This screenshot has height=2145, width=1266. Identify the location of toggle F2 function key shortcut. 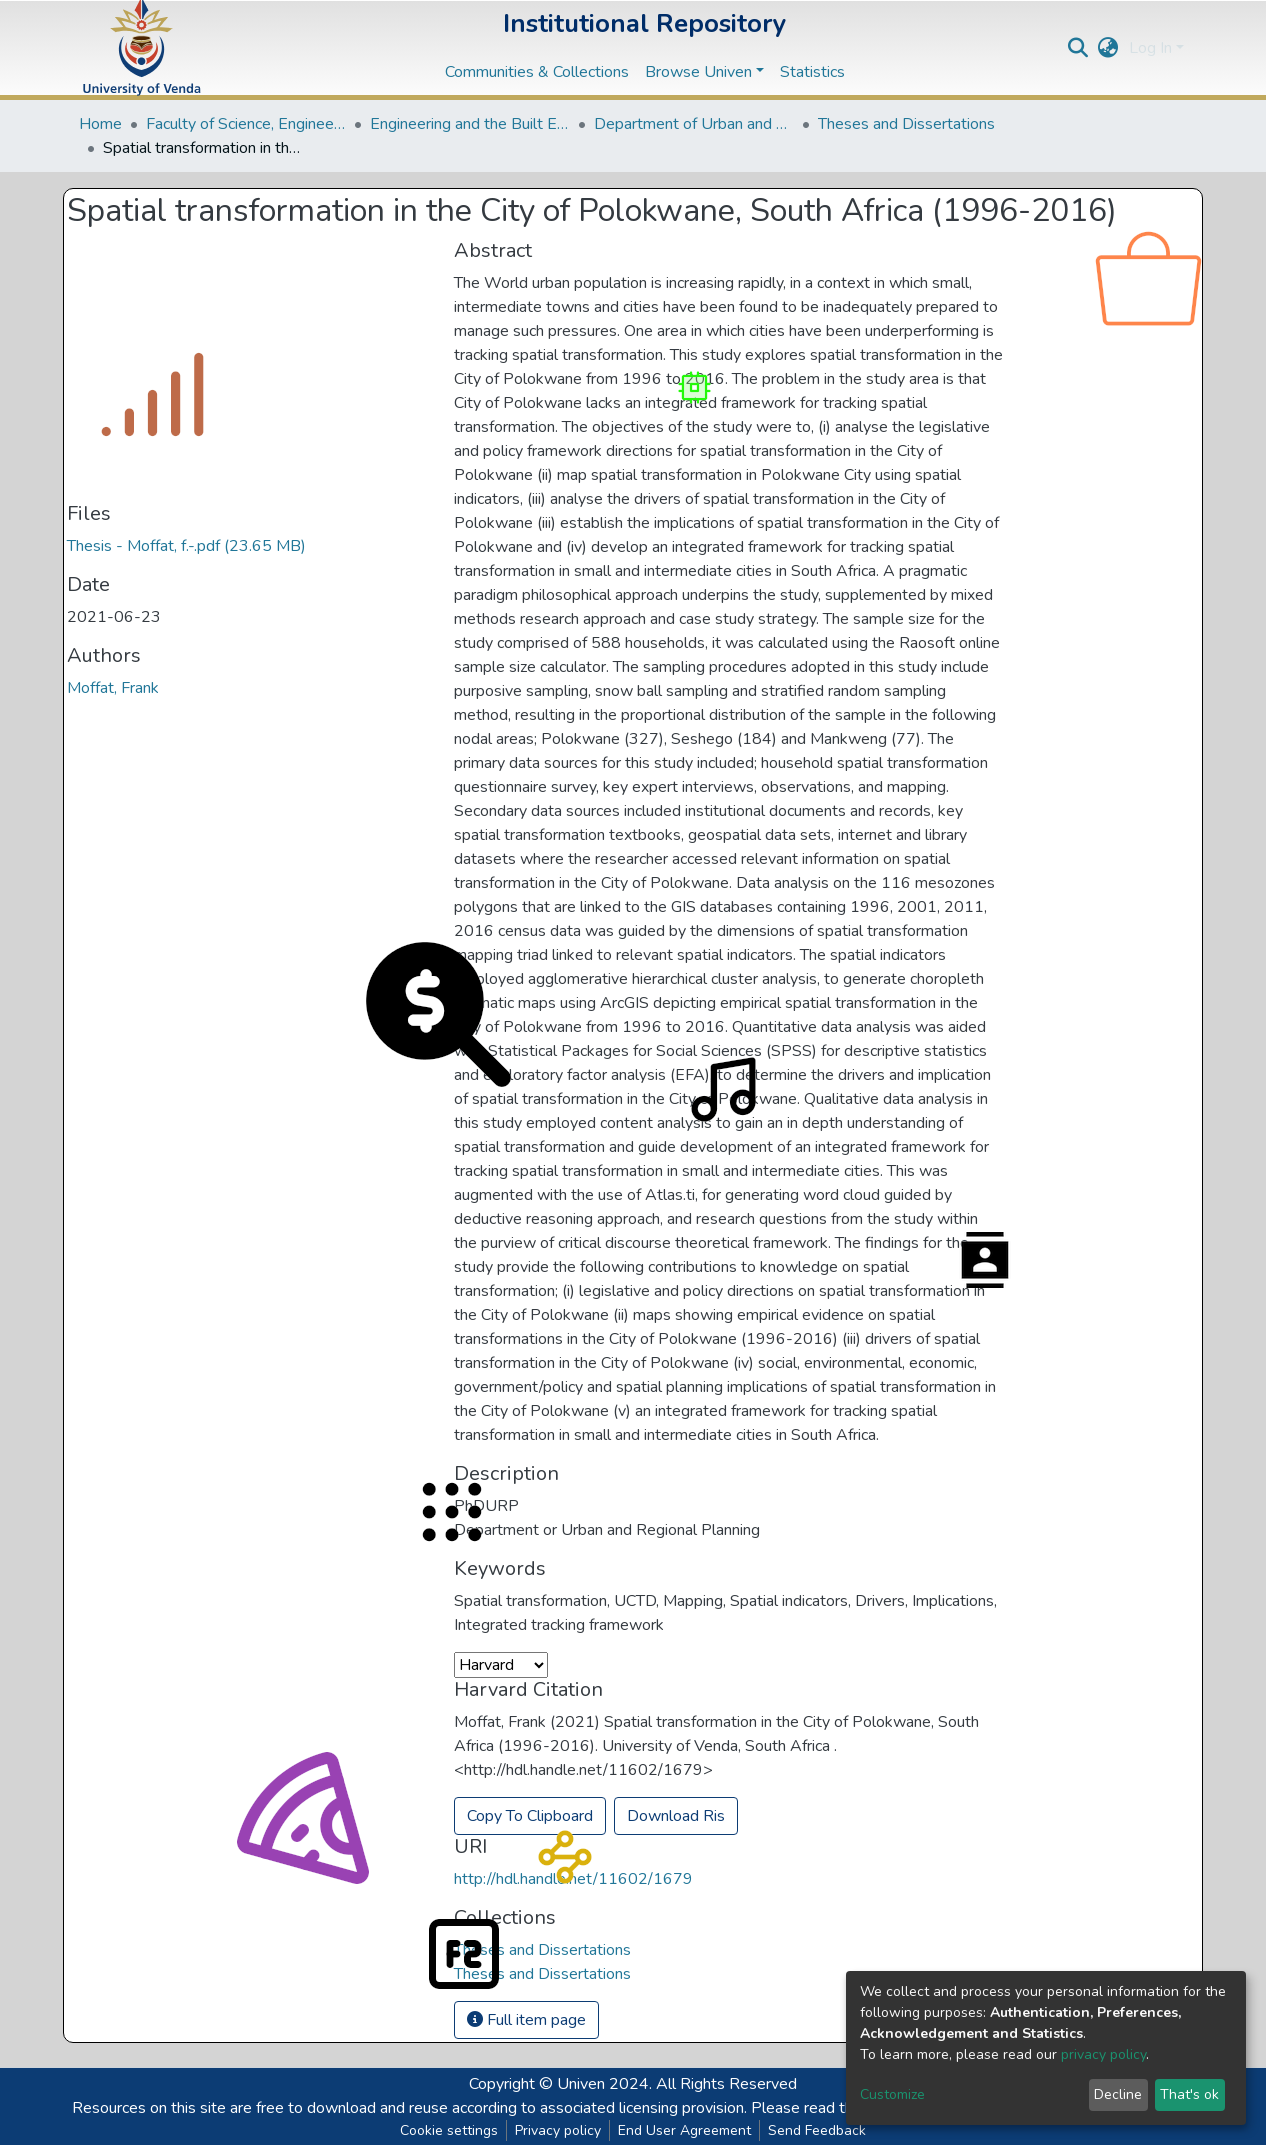
(464, 1954).